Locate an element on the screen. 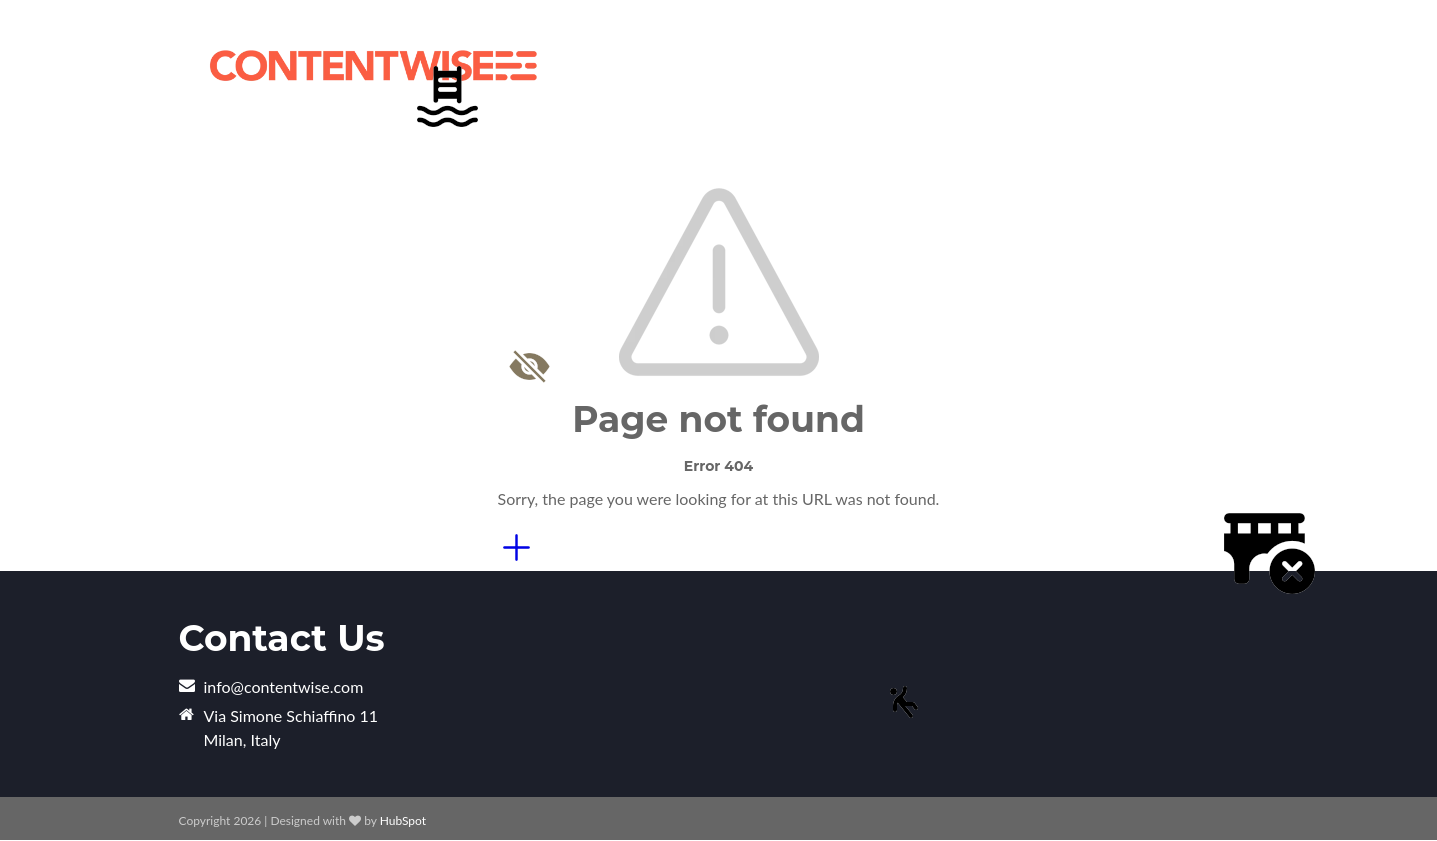 The image size is (1437, 841). indicates swimming pool amenity available is located at coordinates (447, 96).